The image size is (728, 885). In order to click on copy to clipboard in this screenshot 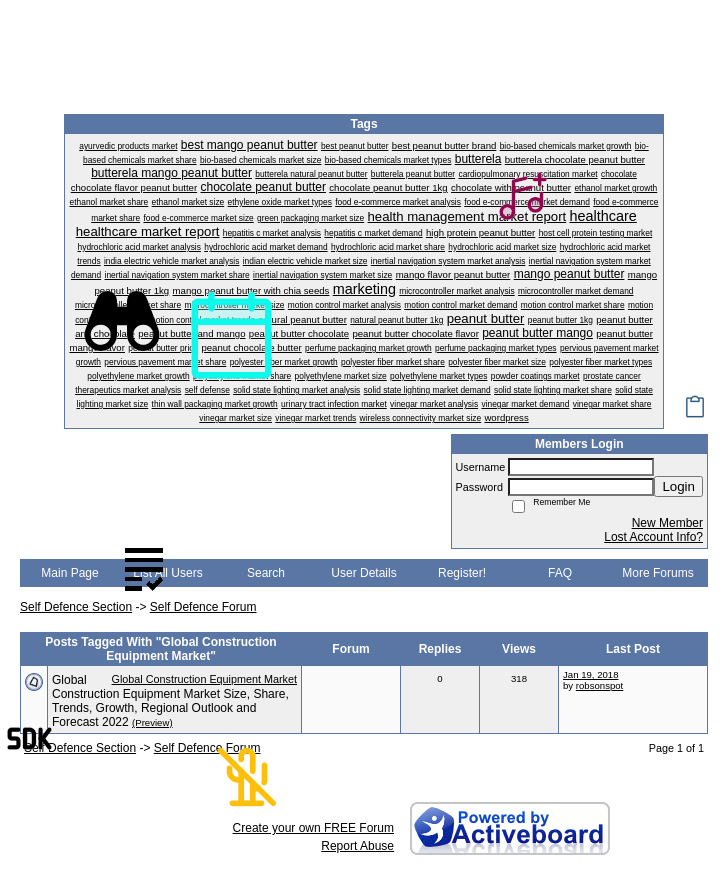, I will do `click(695, 407)`.